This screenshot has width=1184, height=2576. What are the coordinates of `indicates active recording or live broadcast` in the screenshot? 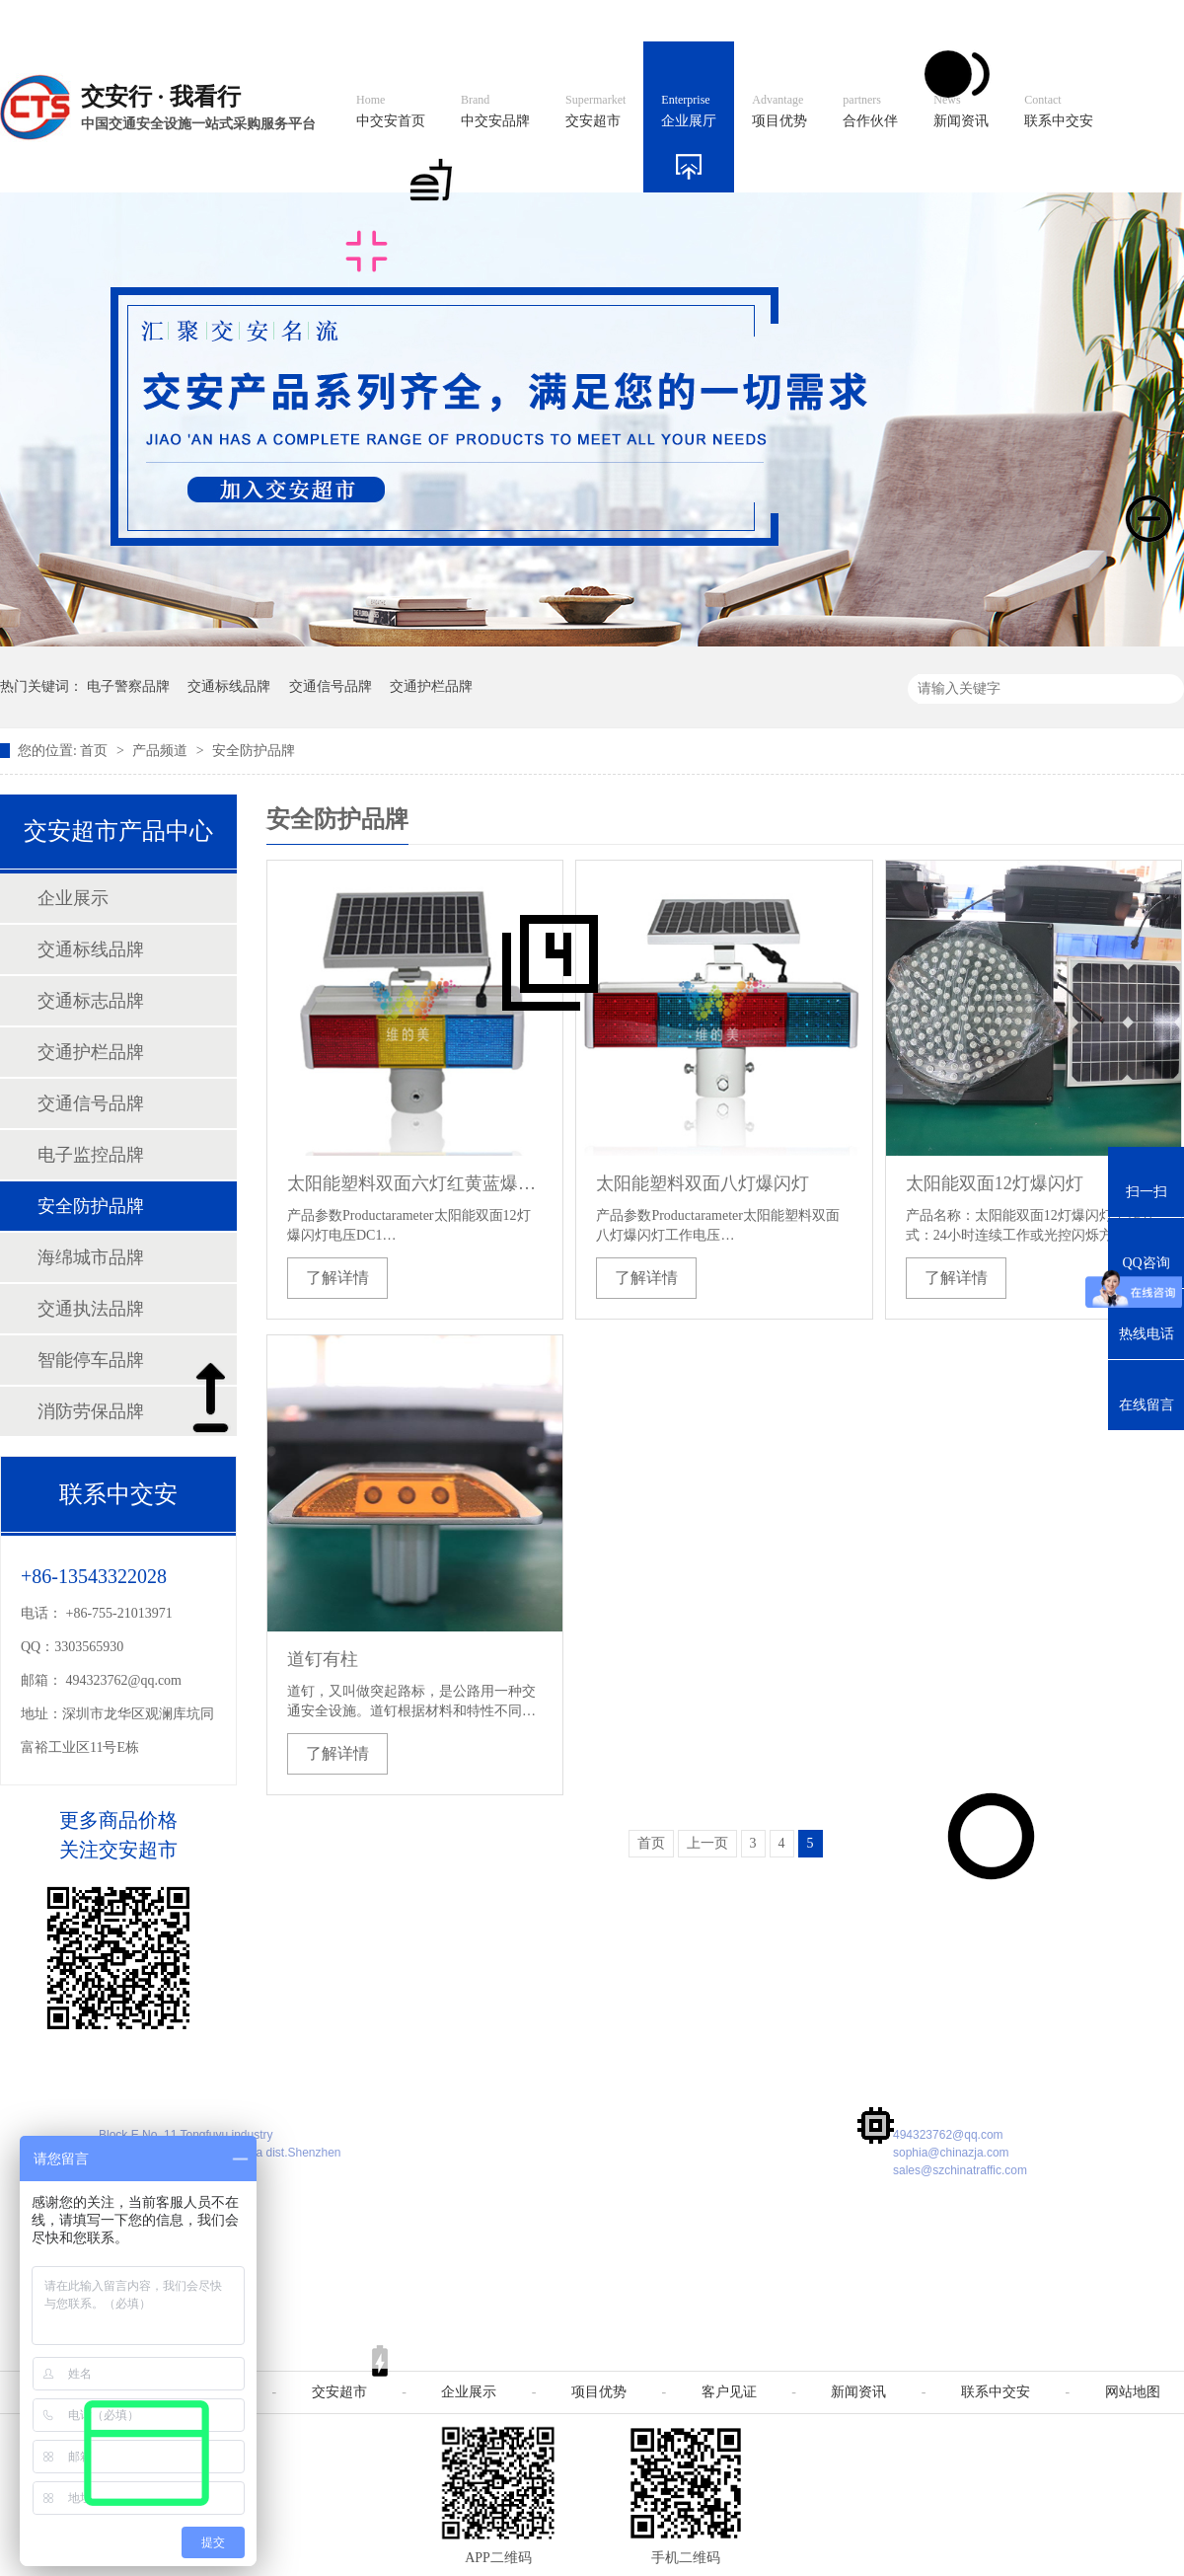 It's located at (957, 74).